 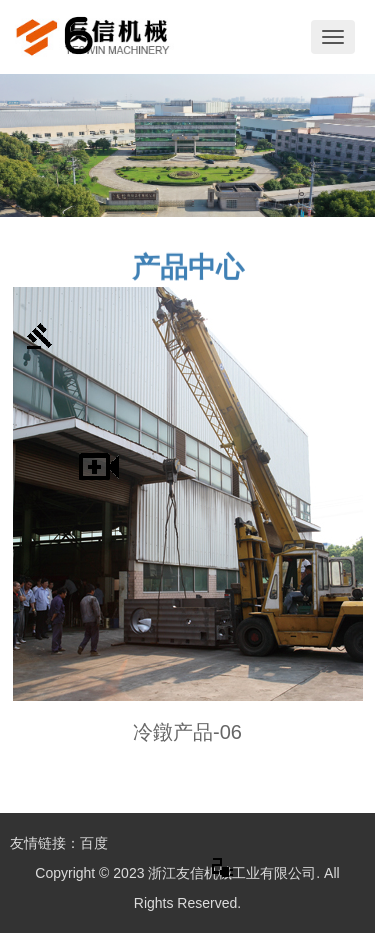 I want to click on indicates the number six in a list or count, so click(x=79, y=35).